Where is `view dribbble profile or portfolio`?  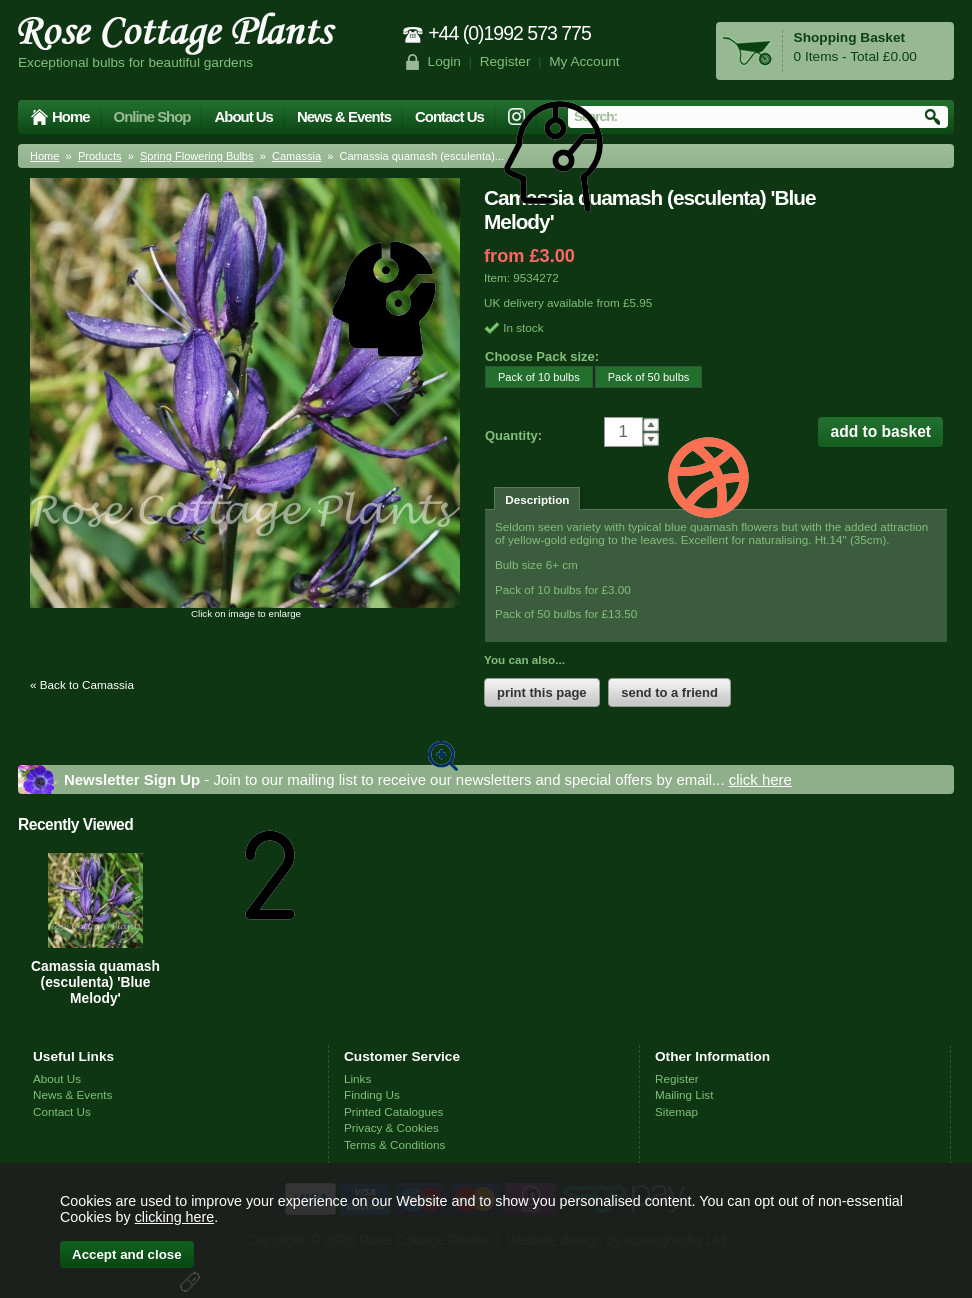
view dribbble profile or portfolio is located at coordinates (708, 477).